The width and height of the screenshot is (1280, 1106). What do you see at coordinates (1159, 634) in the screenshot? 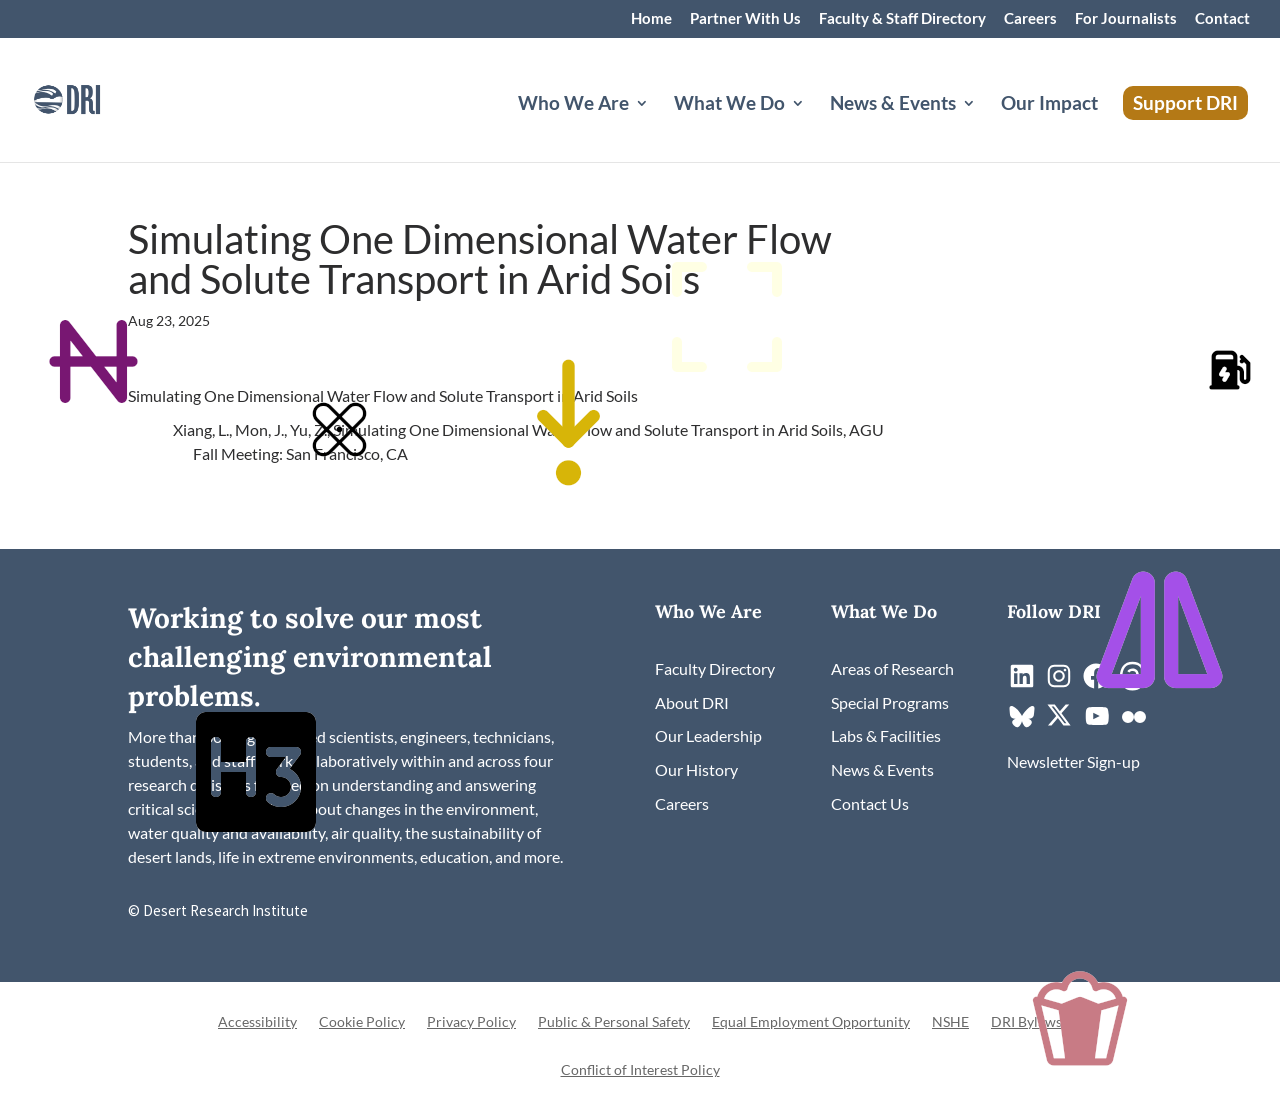
I see `flip image horizontally` at bounding box center [1159, 634].